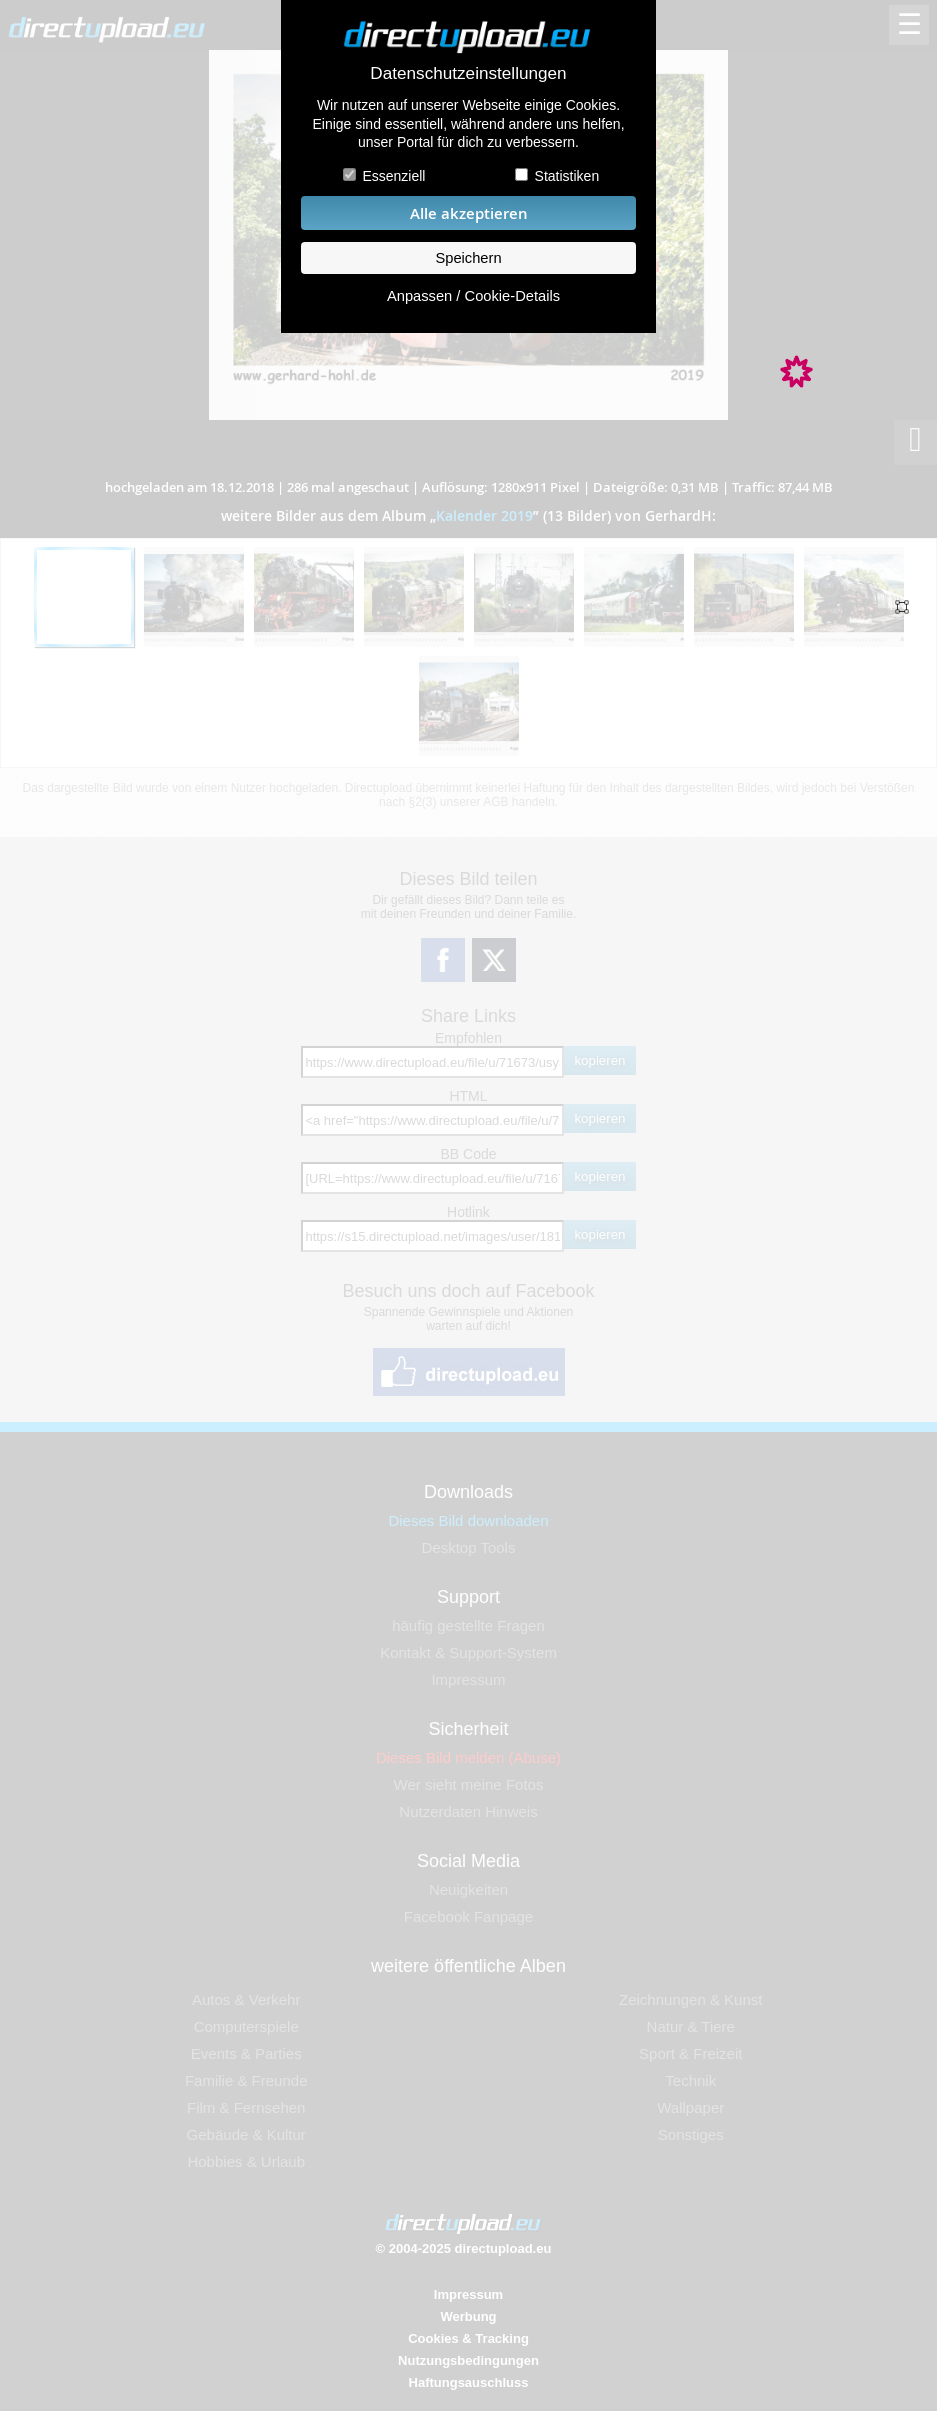 Image resolution: width=937 pixels, height=2411 pixels. I want to click on represents the Bahá'í faith symbol, so click(796, 371).